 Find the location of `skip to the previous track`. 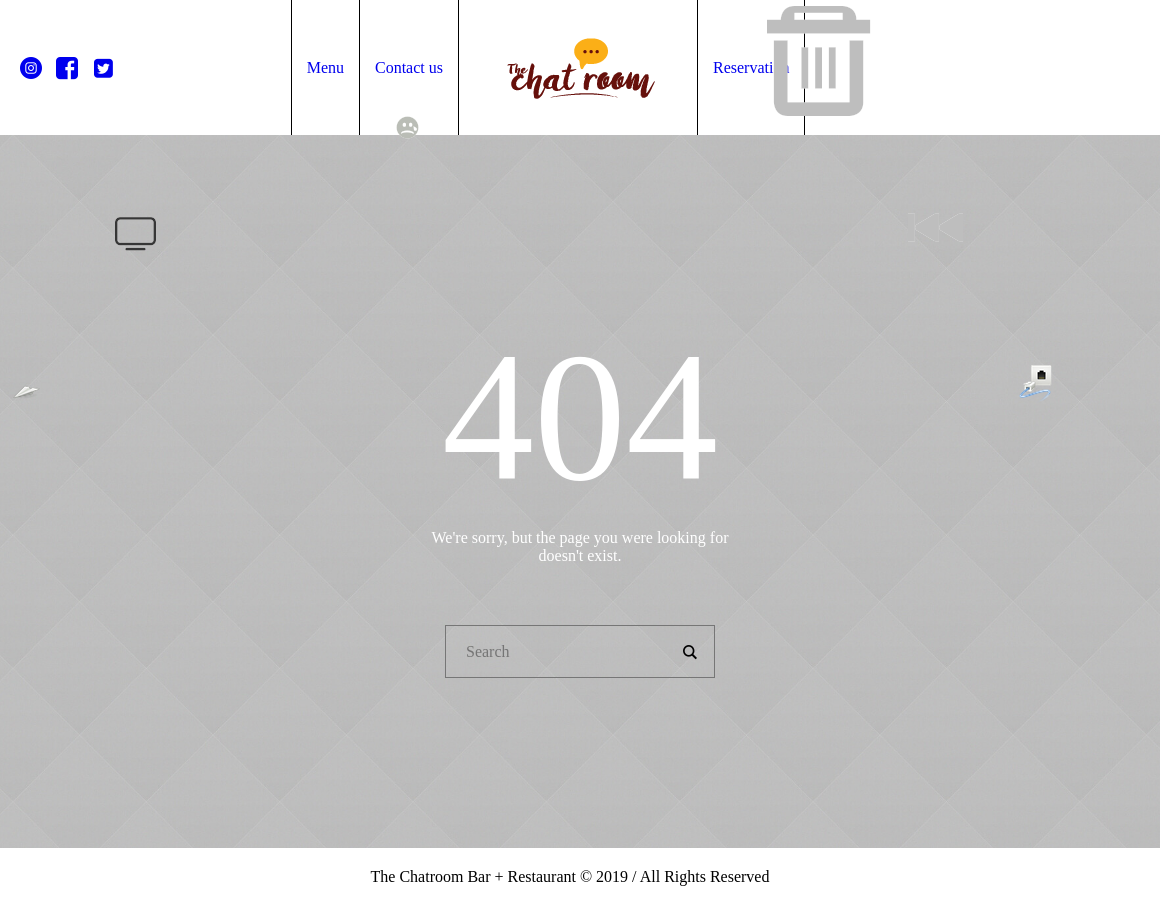

skip to the previous track is located at coordinates (935, 227).